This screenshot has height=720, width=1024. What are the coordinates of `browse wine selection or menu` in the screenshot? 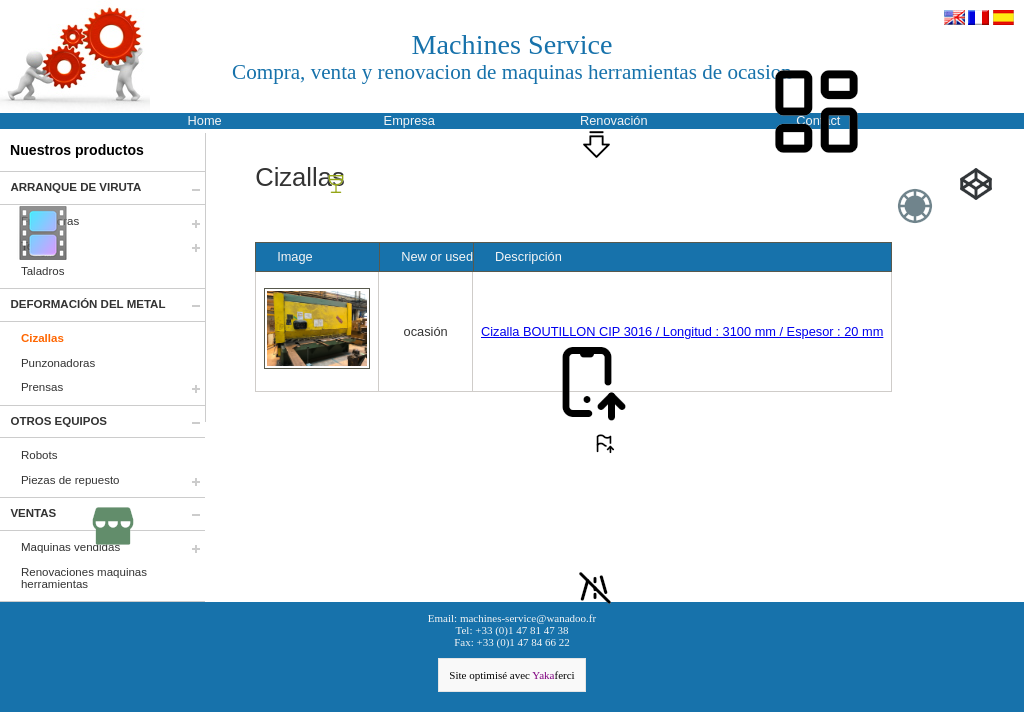 It's located at (336, 184).